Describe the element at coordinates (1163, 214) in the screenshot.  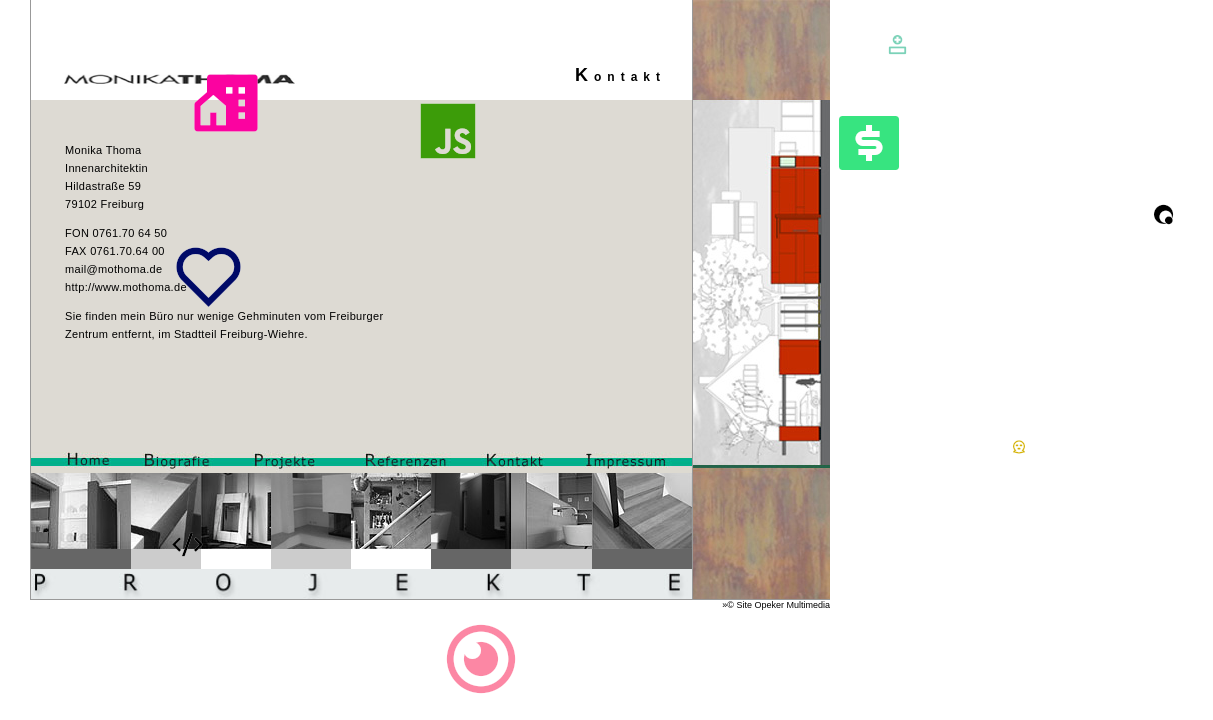
I see `quinscape company logo` at that location.